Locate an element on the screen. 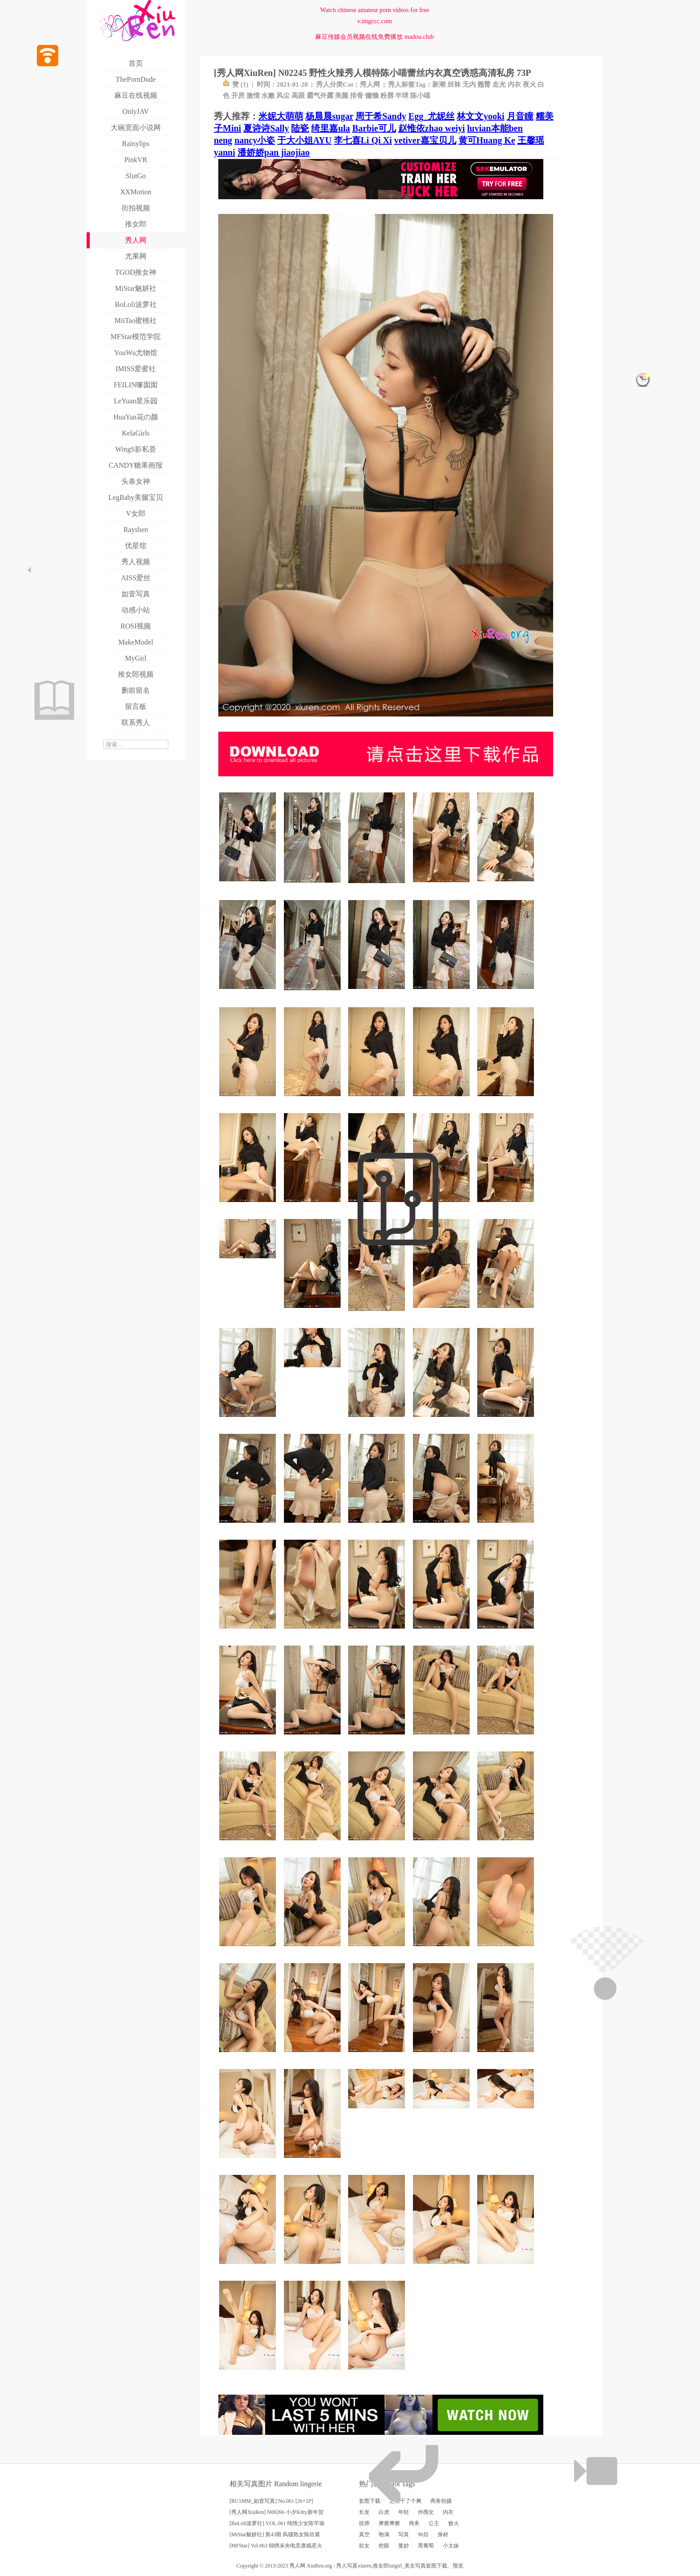 This screenshot has width=700, height=2576. create a new calendar appointment is located at coordinates (643, 379).